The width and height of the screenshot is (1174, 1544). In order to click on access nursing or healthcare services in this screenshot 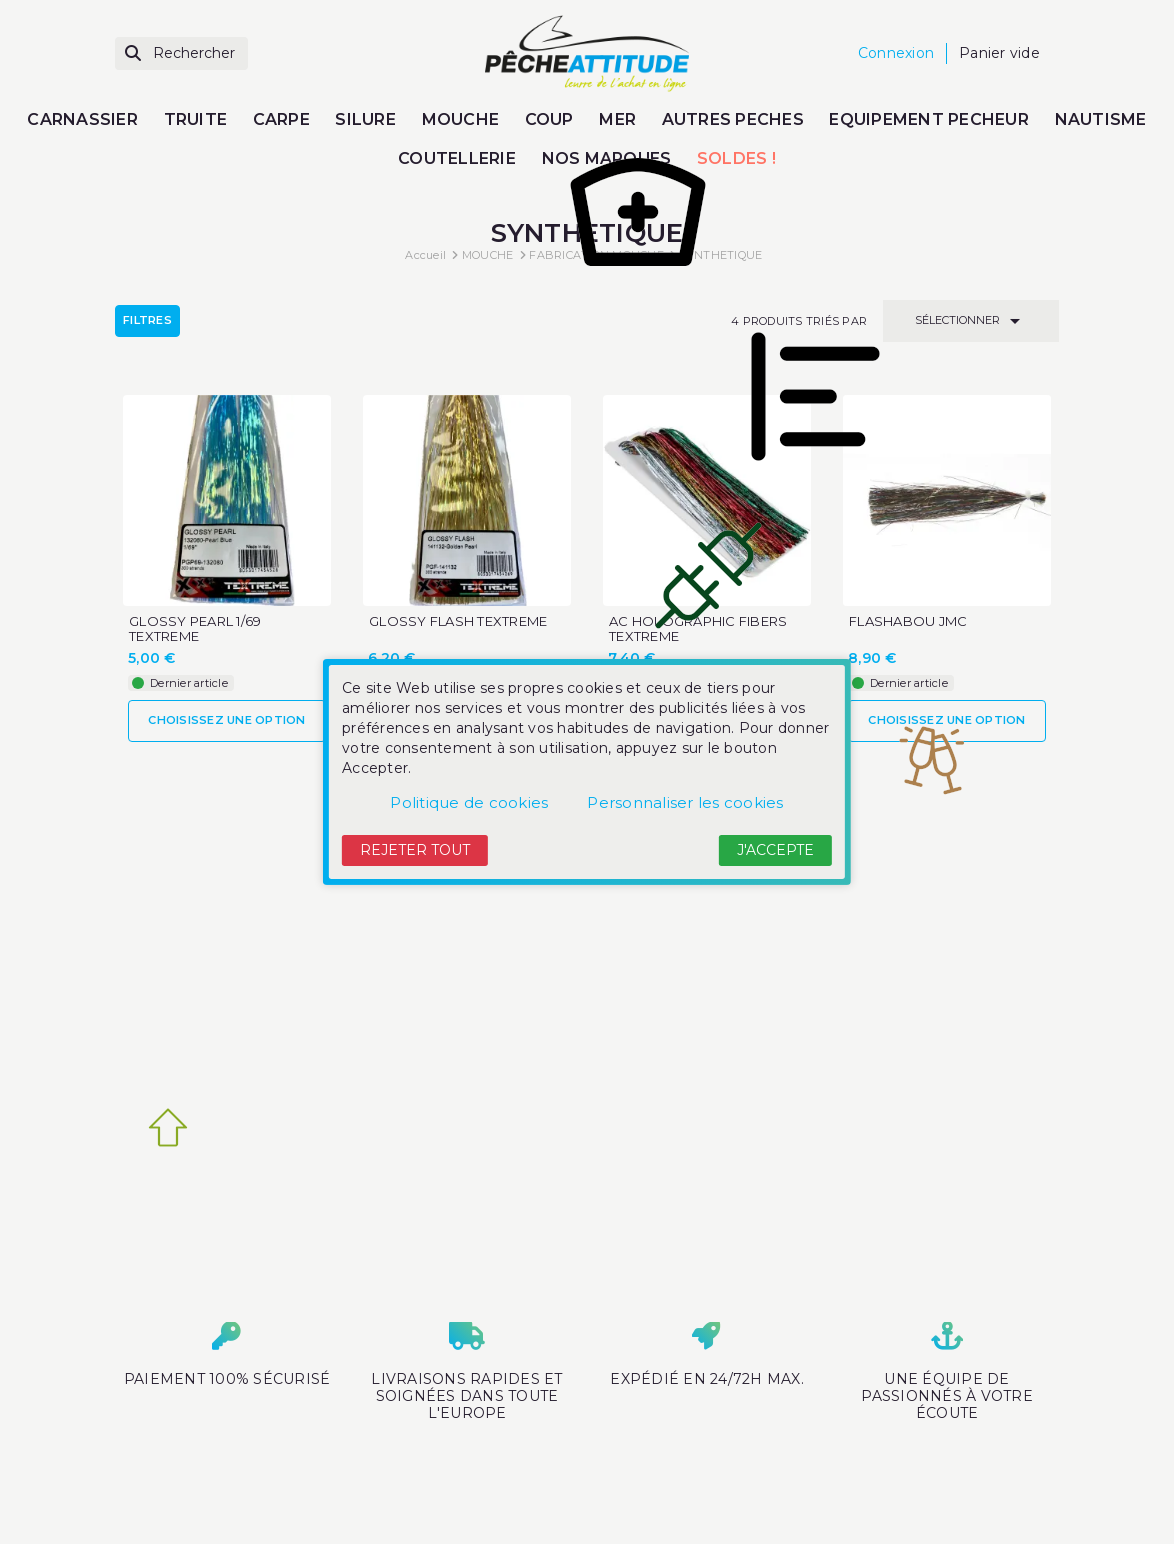, I will do `click(638, 212)`.